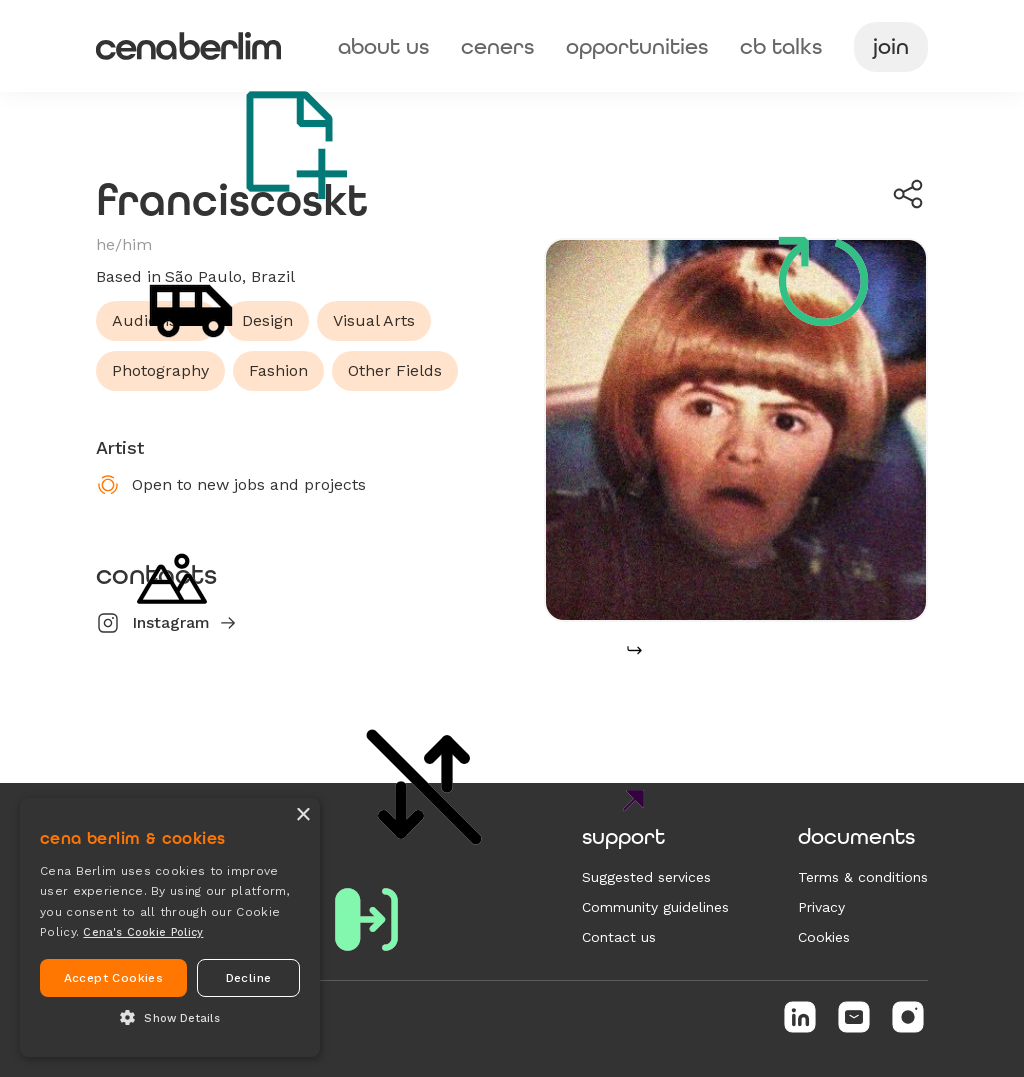  I want to click on move element to the right, so click(366, 919).